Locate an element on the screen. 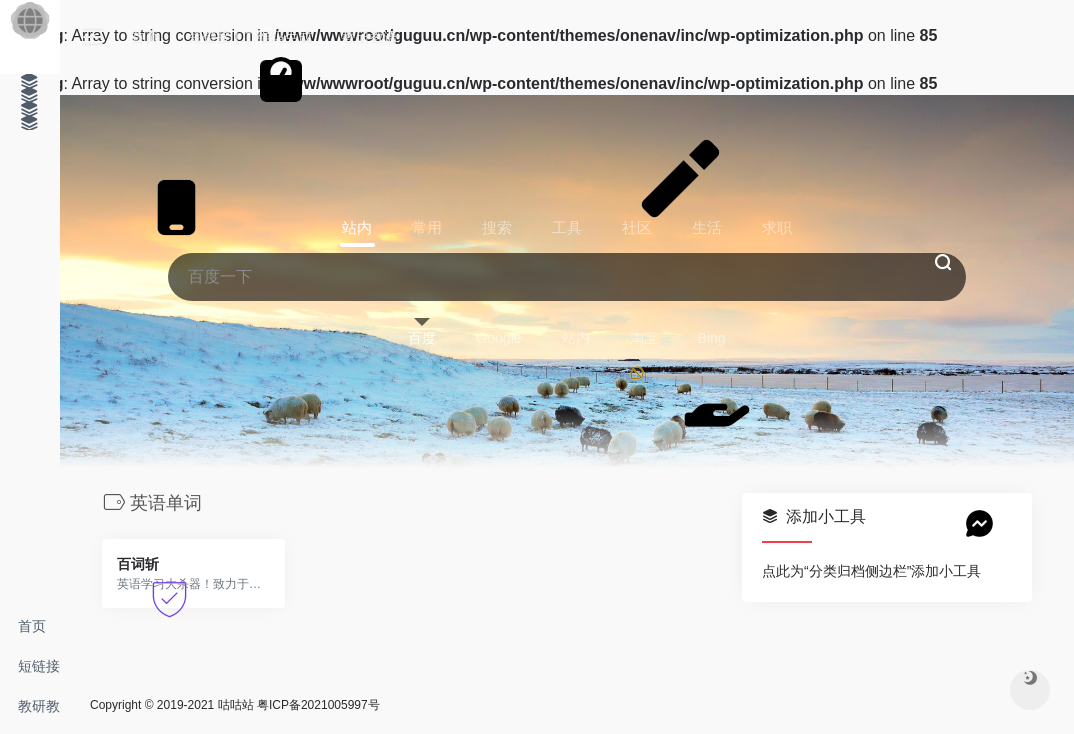 Image resolution: width=1074 pixels, height=734 pixels. view weight or mass measurement is located at coordinates (281, 81).